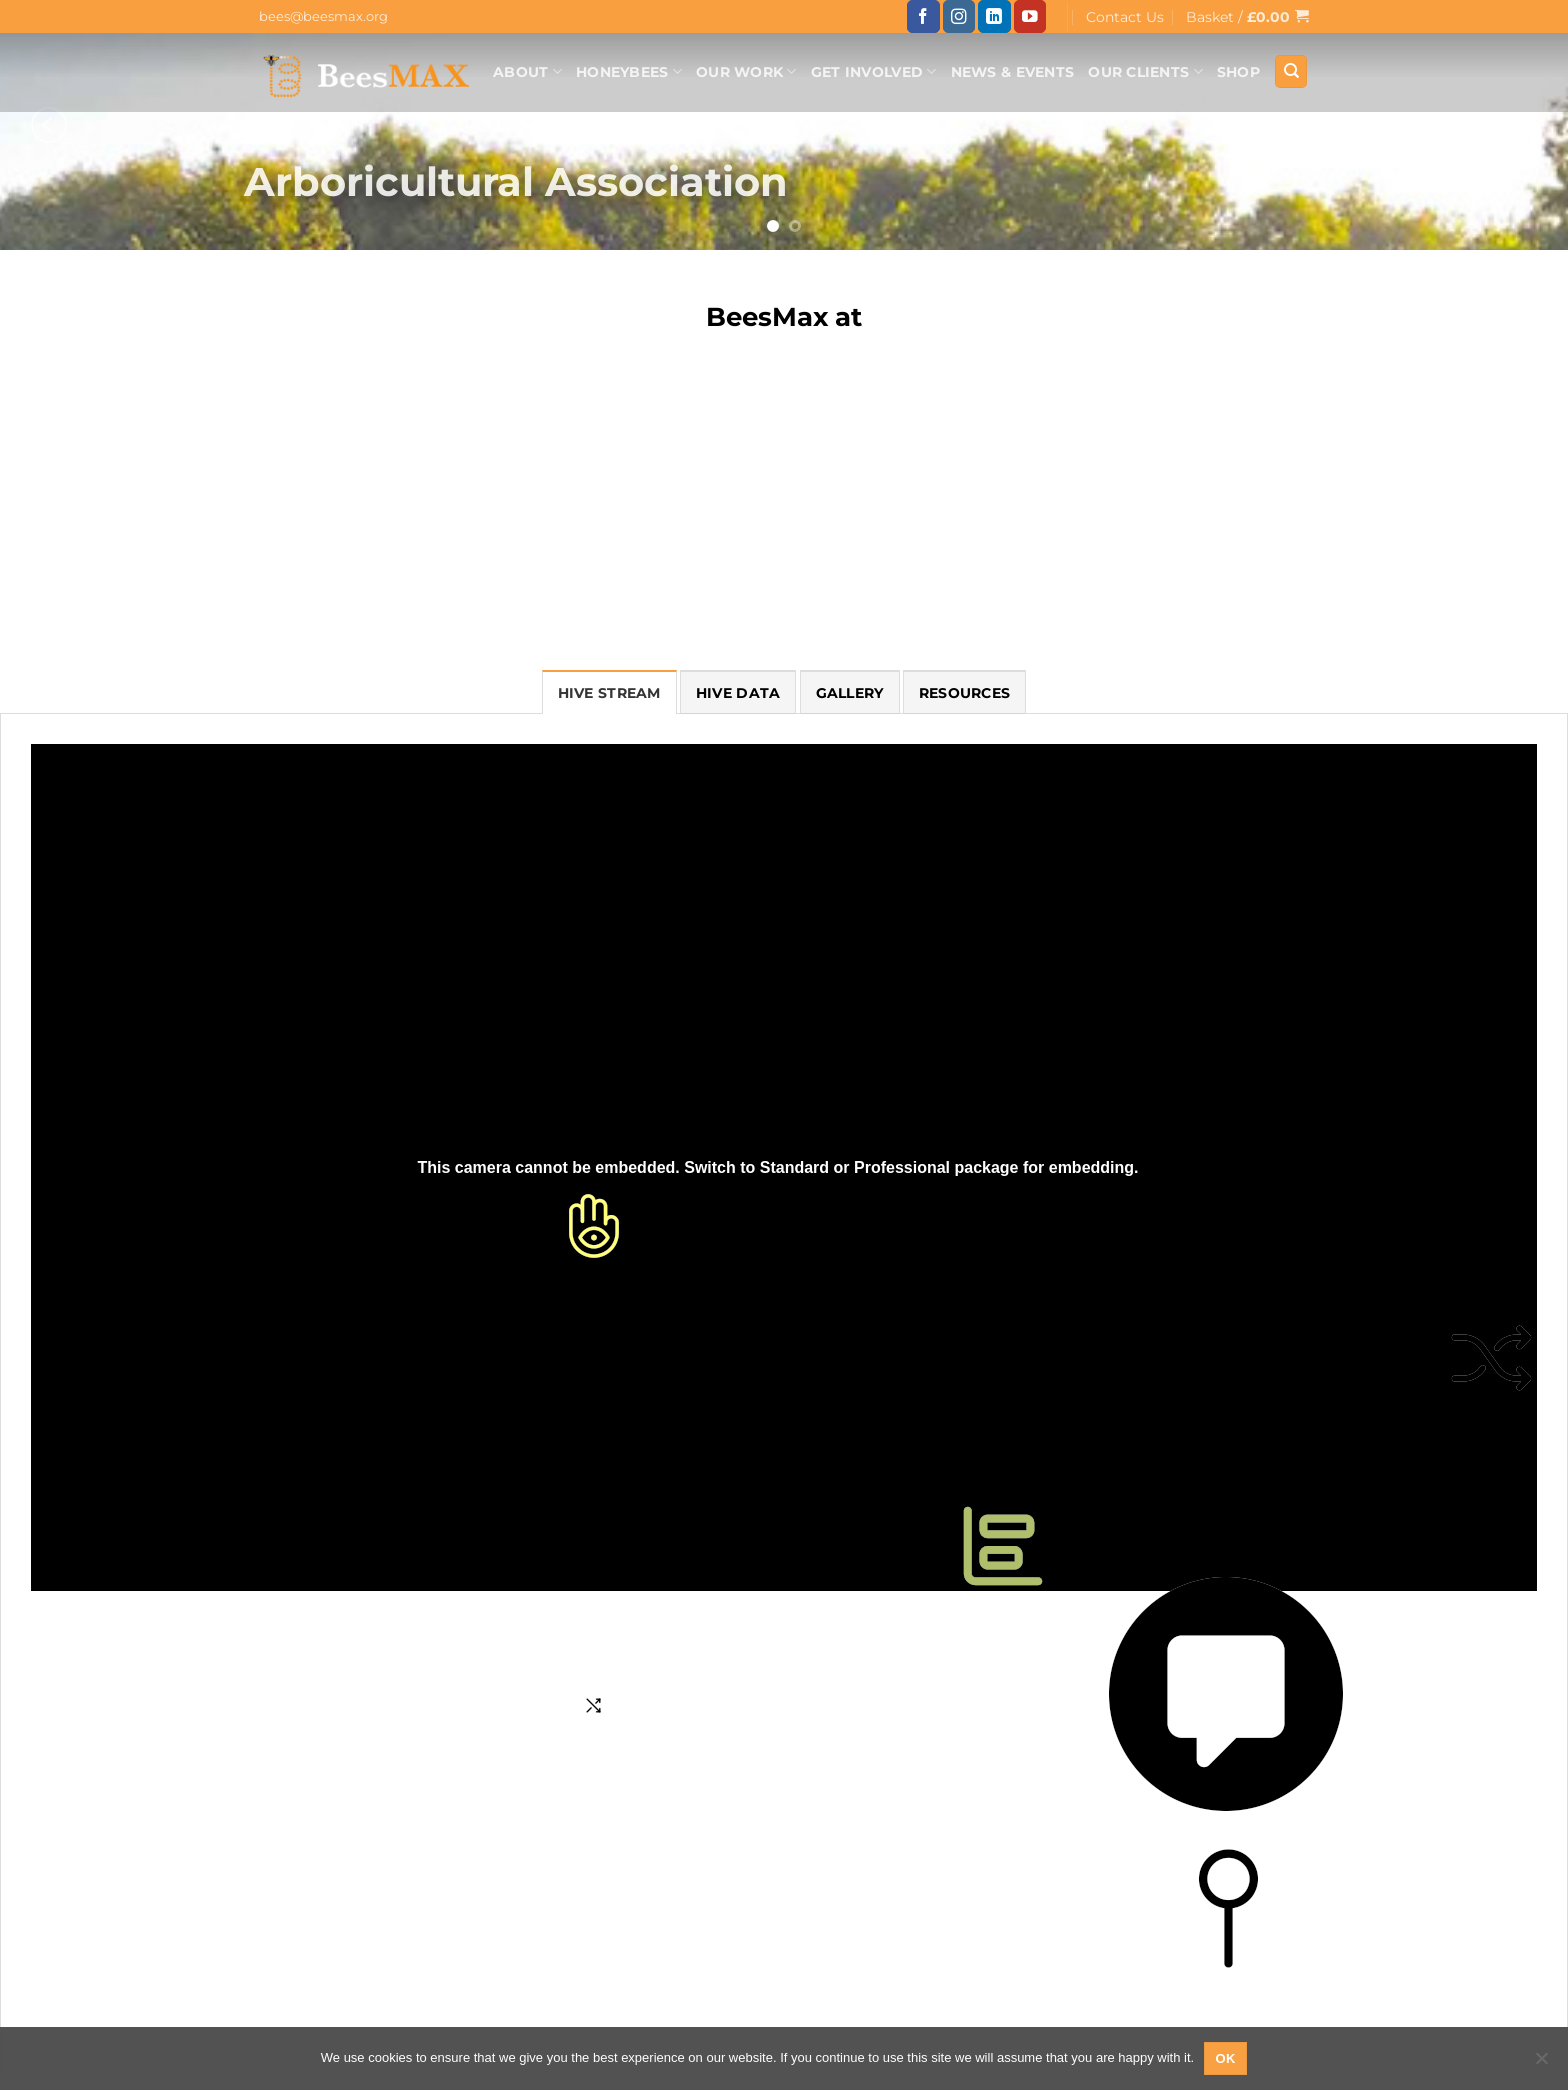  I want to click on shuffle playlist or queue, so click(1490, 1358).